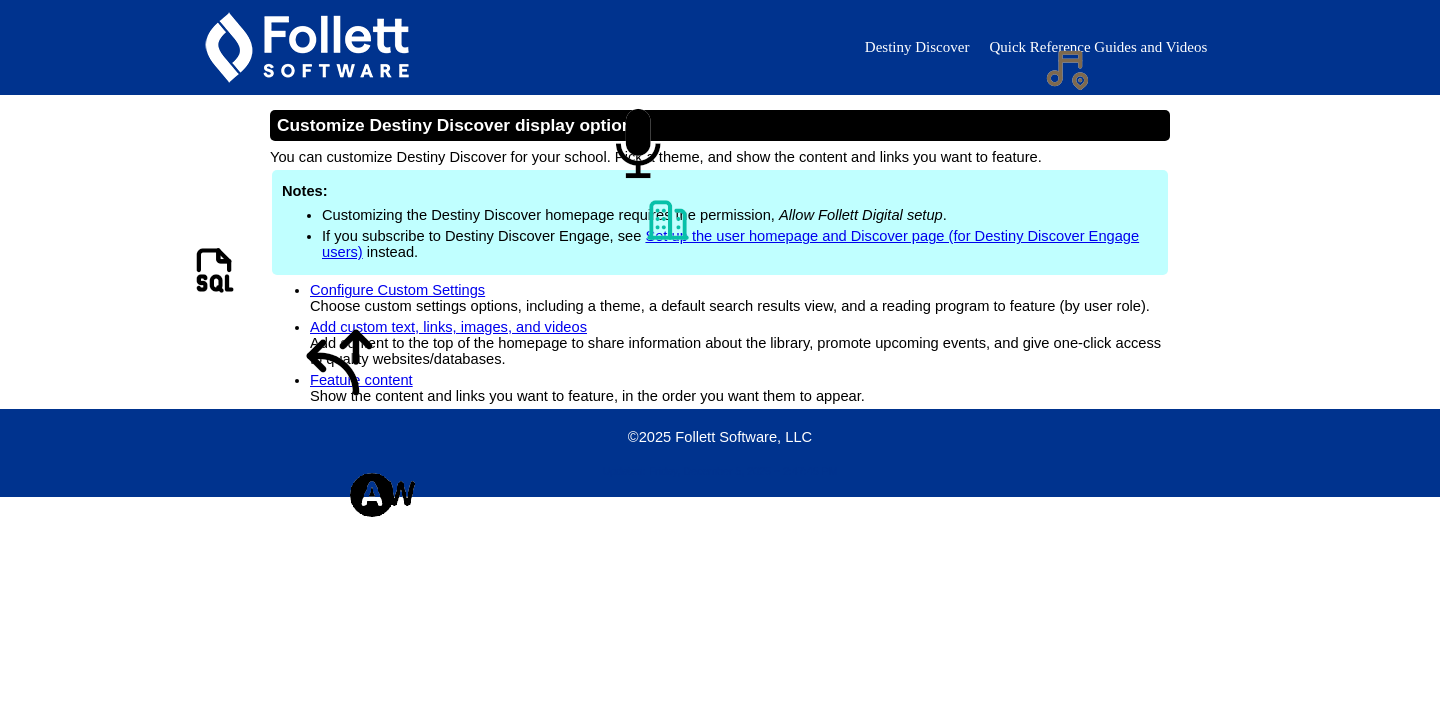 The width and height of the screenshot is (1440, 720). Describe the element at coordinates (1066, 68) in the screenshot. I see `view music tagged with a location` at that location.